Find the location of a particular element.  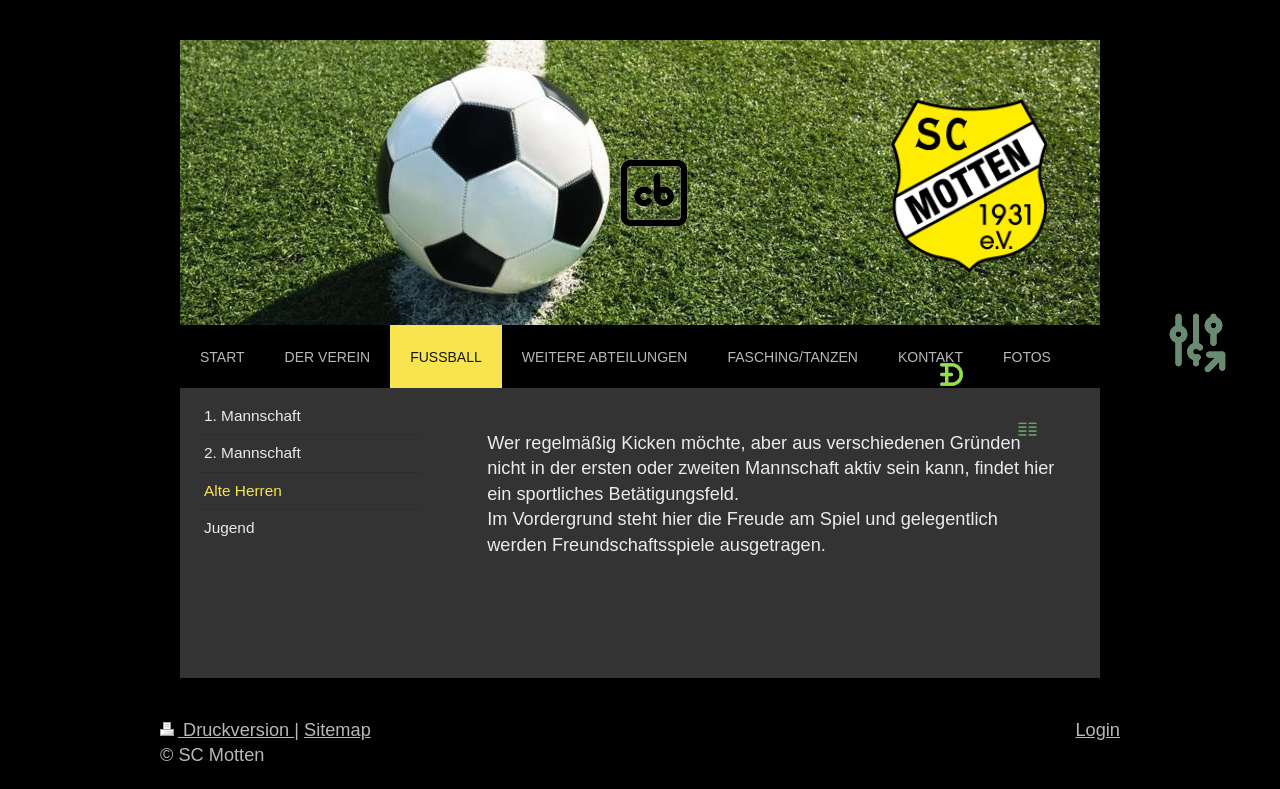

share current filter or settings configuration is located at coordinates (1196, 340).